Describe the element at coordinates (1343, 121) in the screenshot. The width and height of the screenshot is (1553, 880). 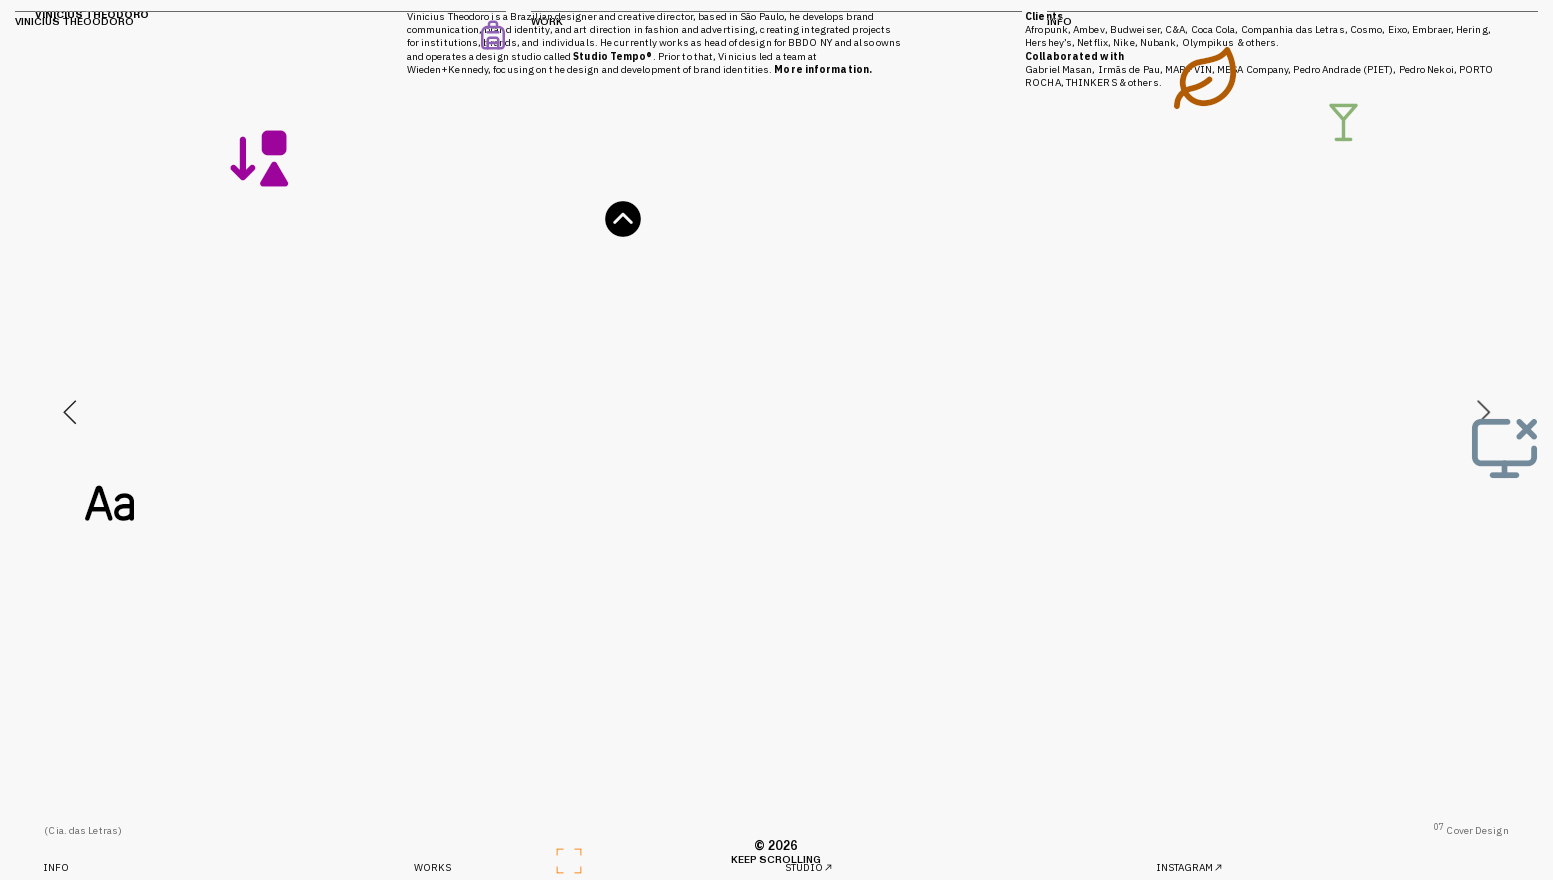
I see `browse cocktail or drink recipes` at that location.